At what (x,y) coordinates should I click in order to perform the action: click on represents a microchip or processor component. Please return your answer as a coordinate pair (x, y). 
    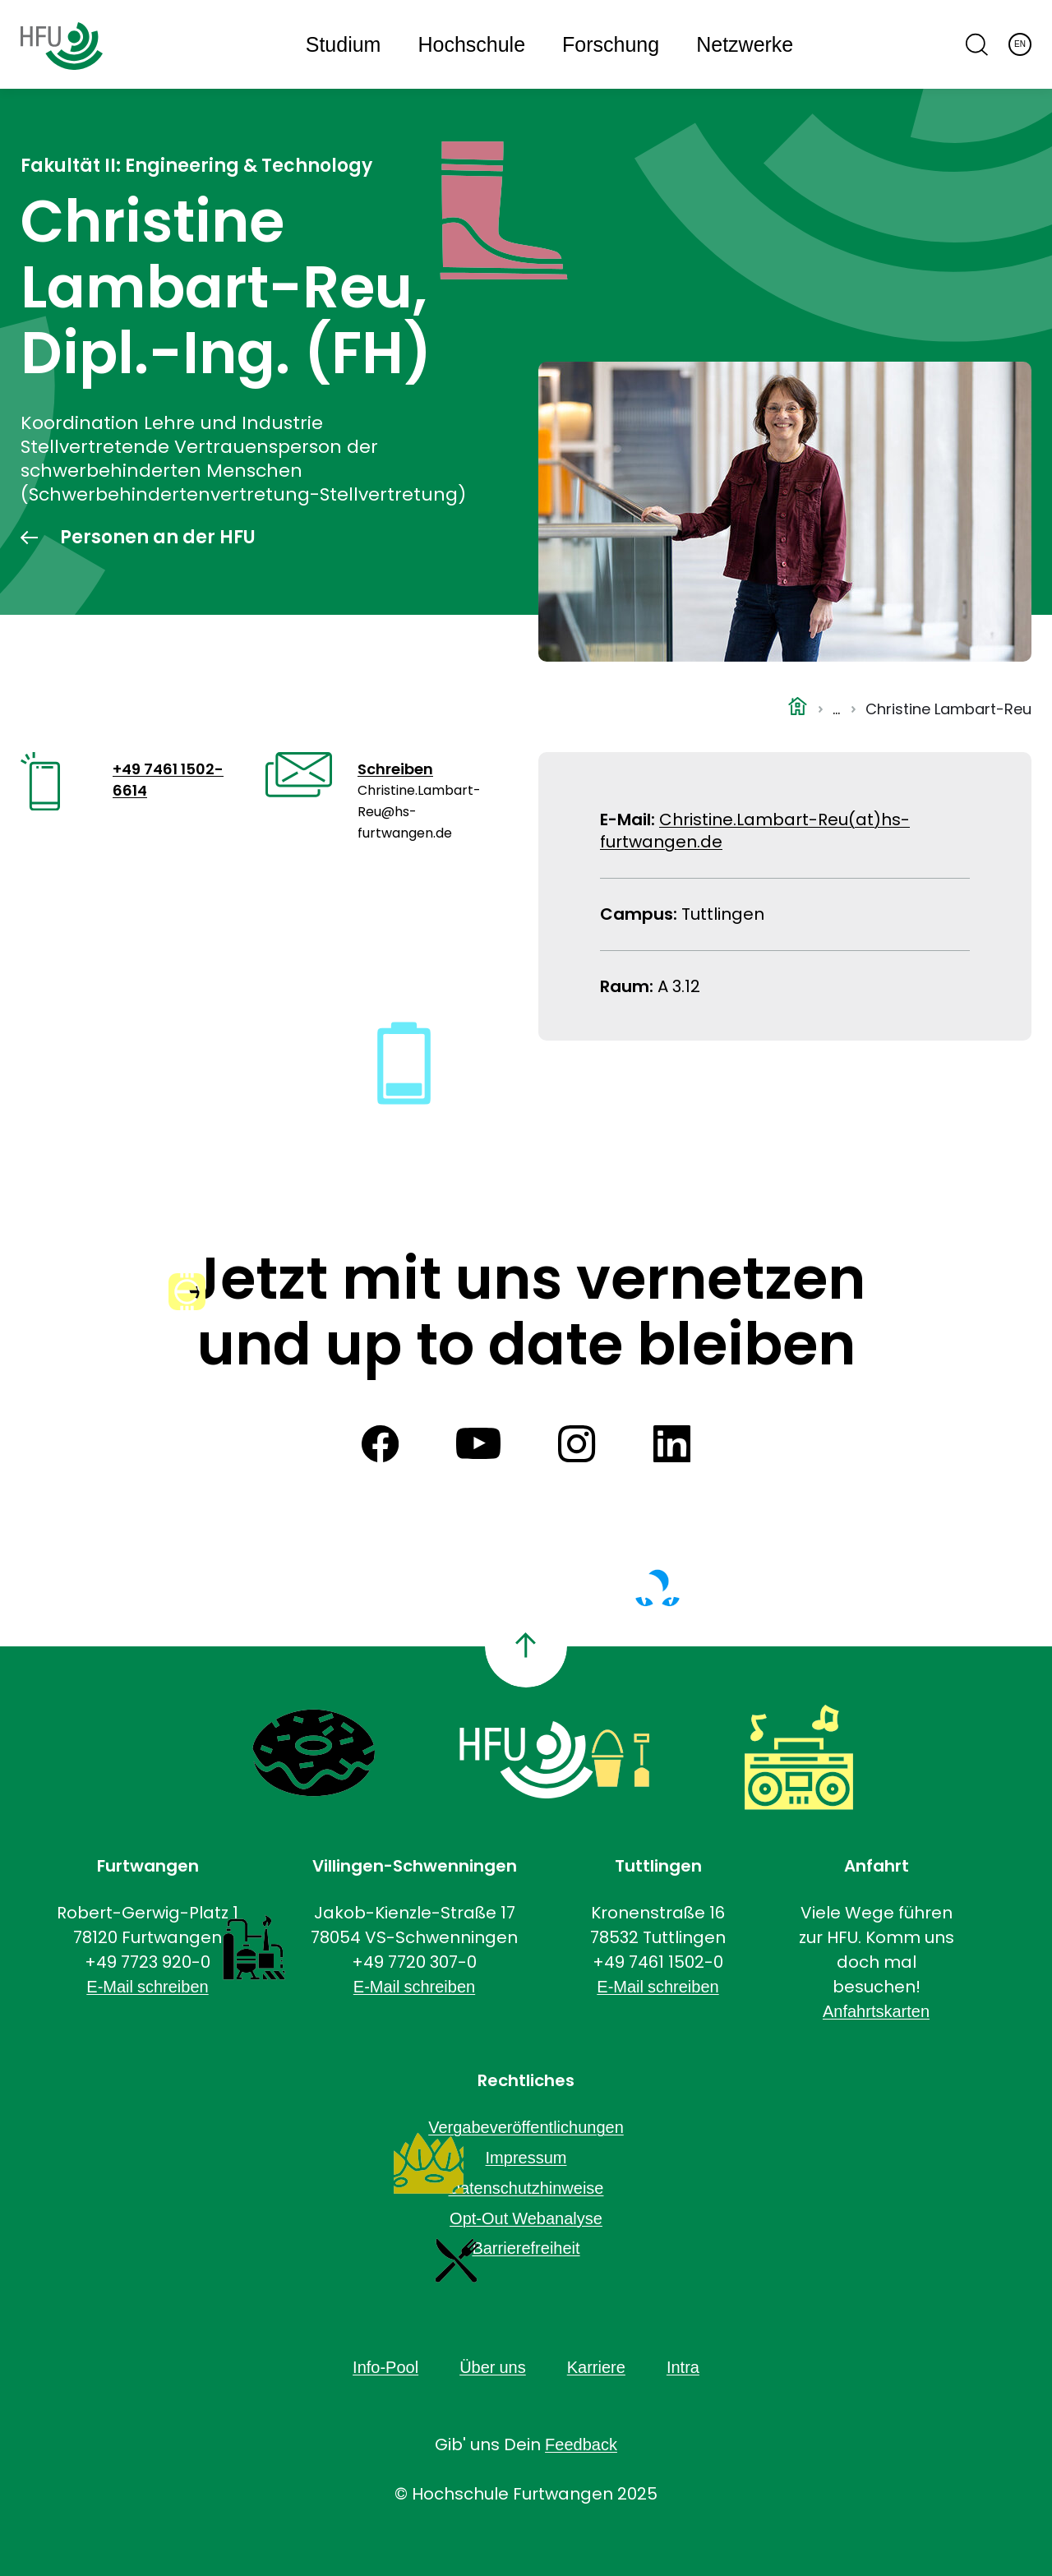
    Looking at the image, I should click on (187, 1291).